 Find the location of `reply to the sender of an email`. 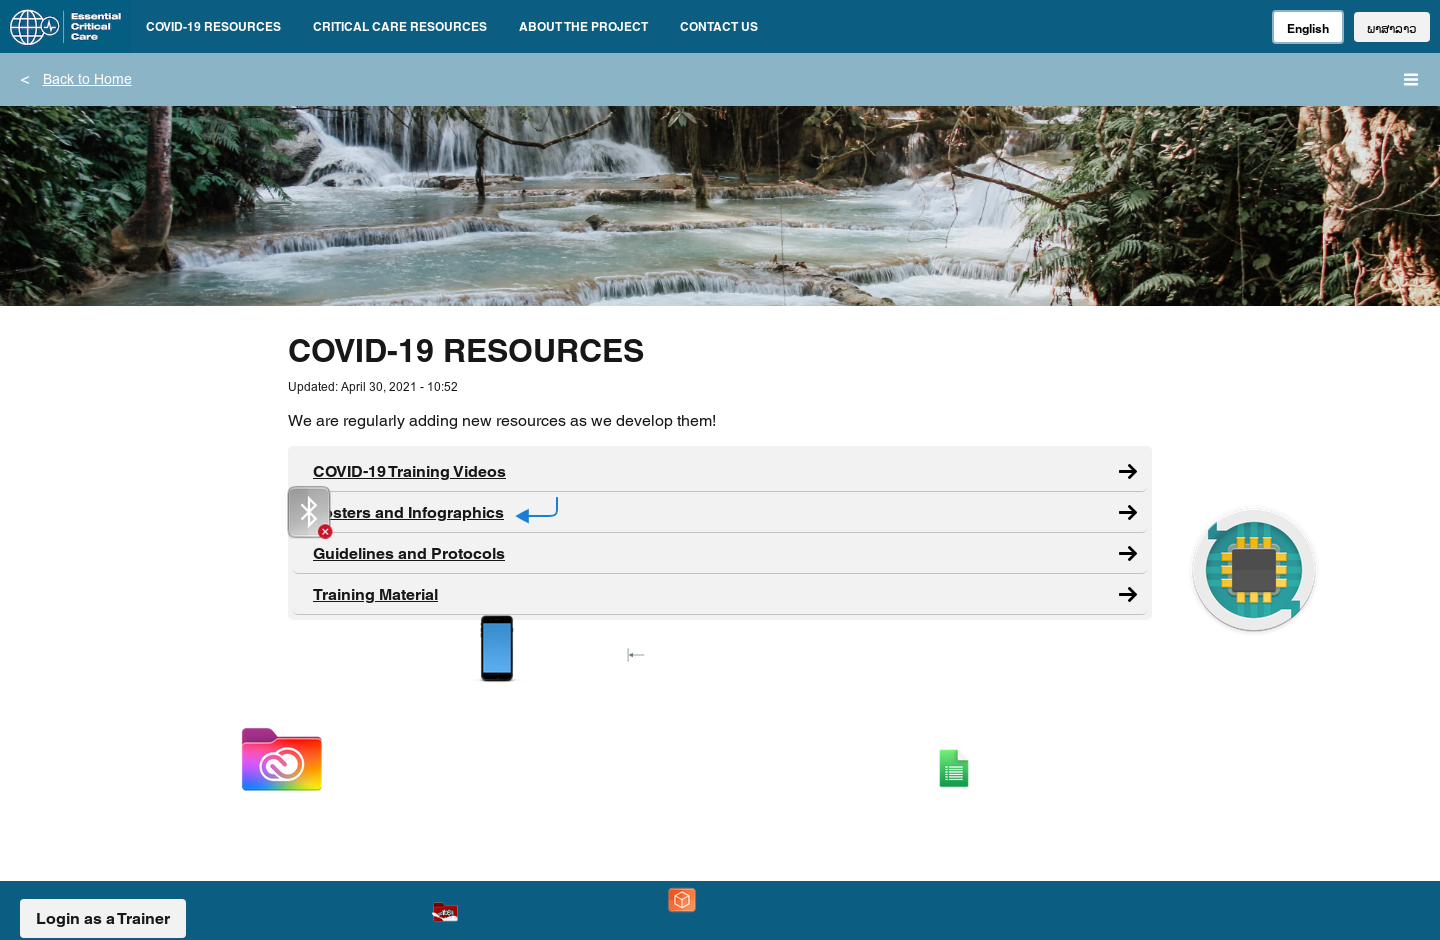

reply to the sender of an email is located at coordinates (536, 507).